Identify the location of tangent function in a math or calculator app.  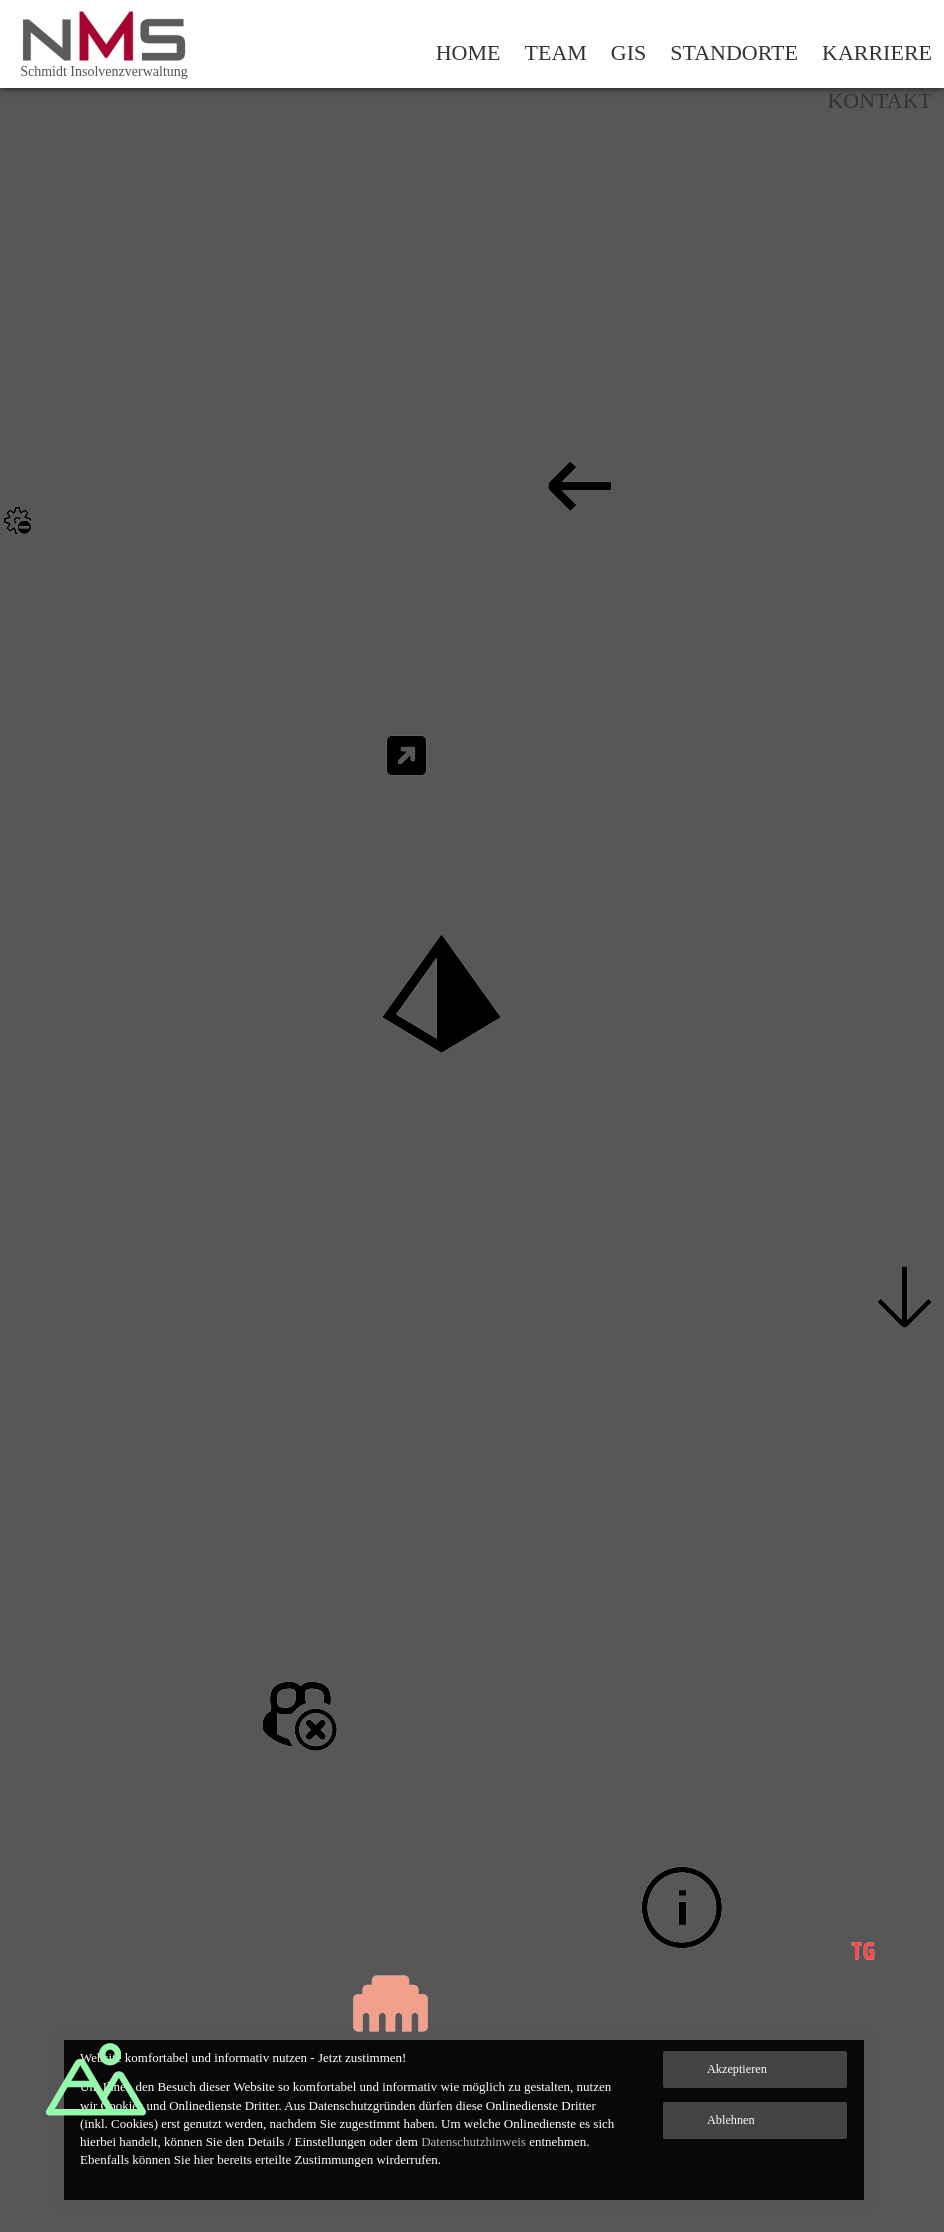
(862, 1951).